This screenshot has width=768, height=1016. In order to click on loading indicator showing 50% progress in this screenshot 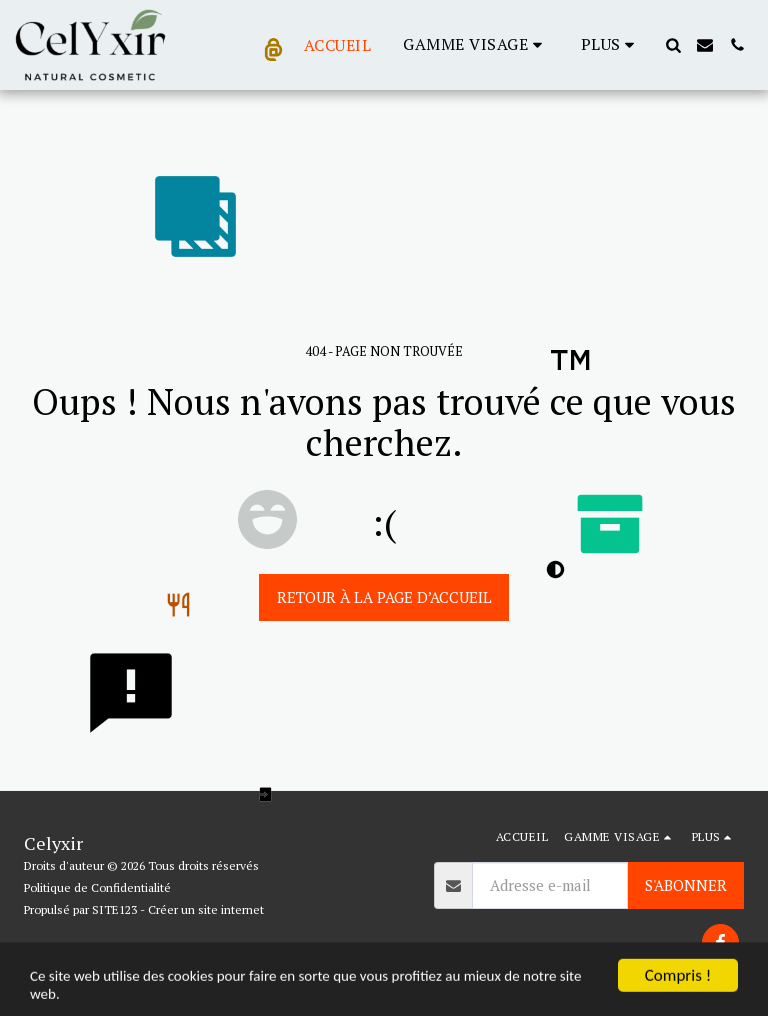, I will do `click(555, 569)`.